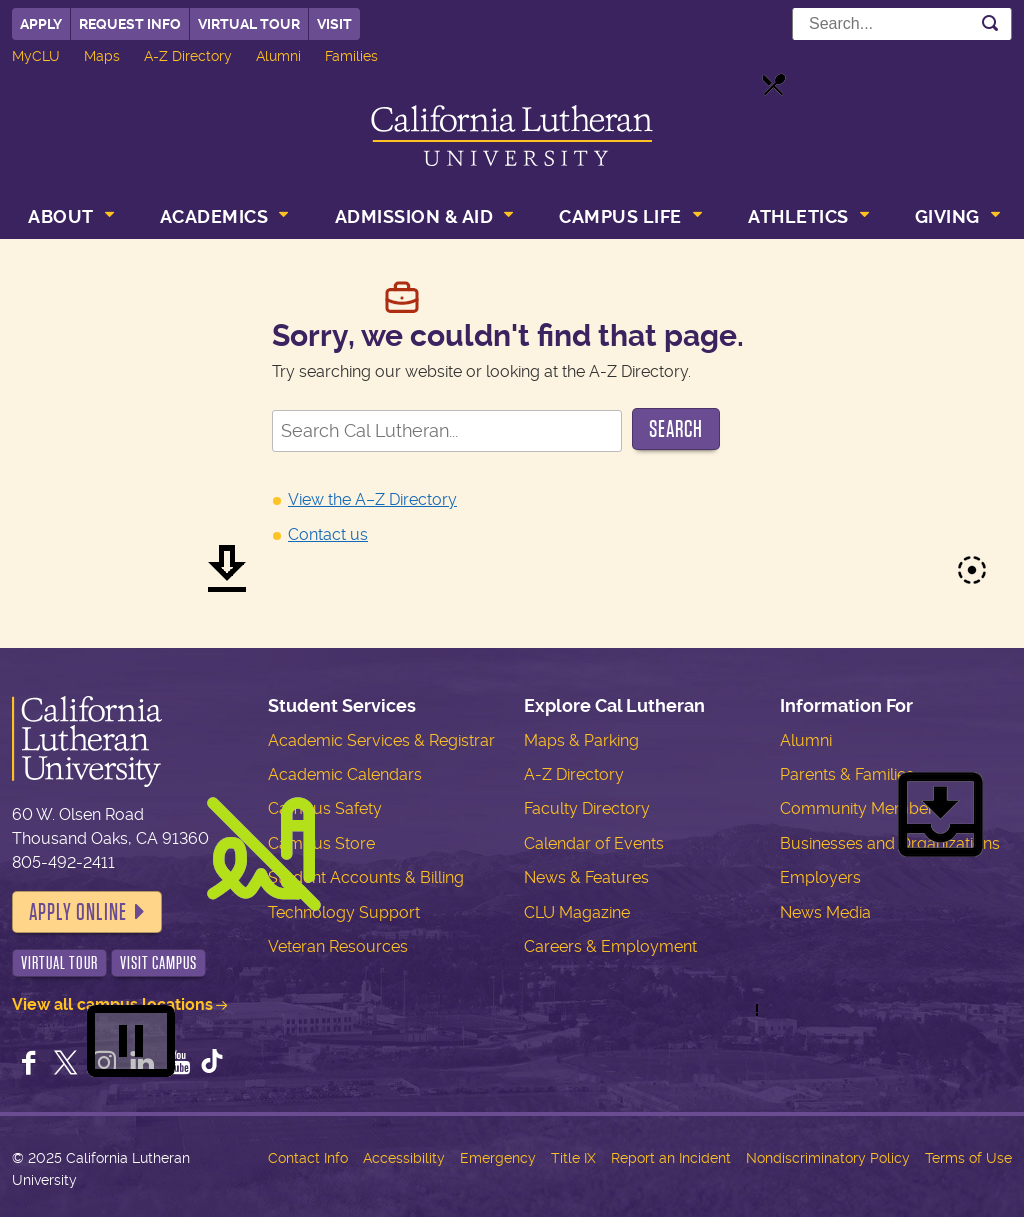 The width and height of the screenshot is (1024, 1217). Describe the element at coordinates (402, 298) in the screenshot. I see `access work or business-related content` at that location.